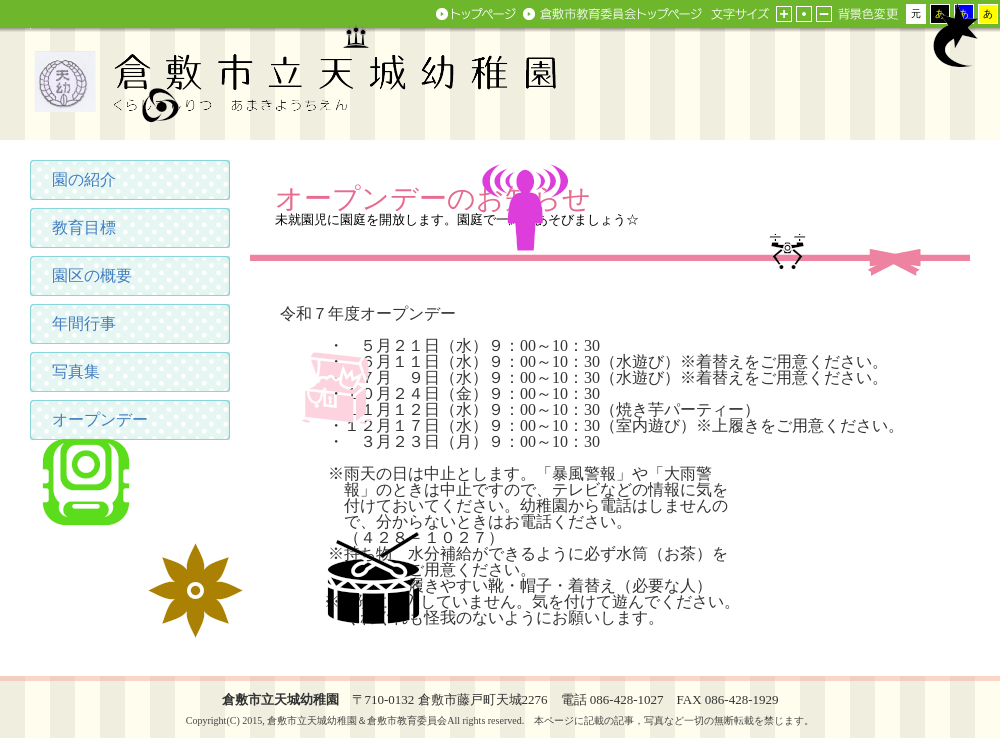 Image resolution: width=1000 pixels, height=738 pixels. Describe the element at coordinates (956, 35) in the screenshot. I see `perform a riposte or counter-attack move` at that location.